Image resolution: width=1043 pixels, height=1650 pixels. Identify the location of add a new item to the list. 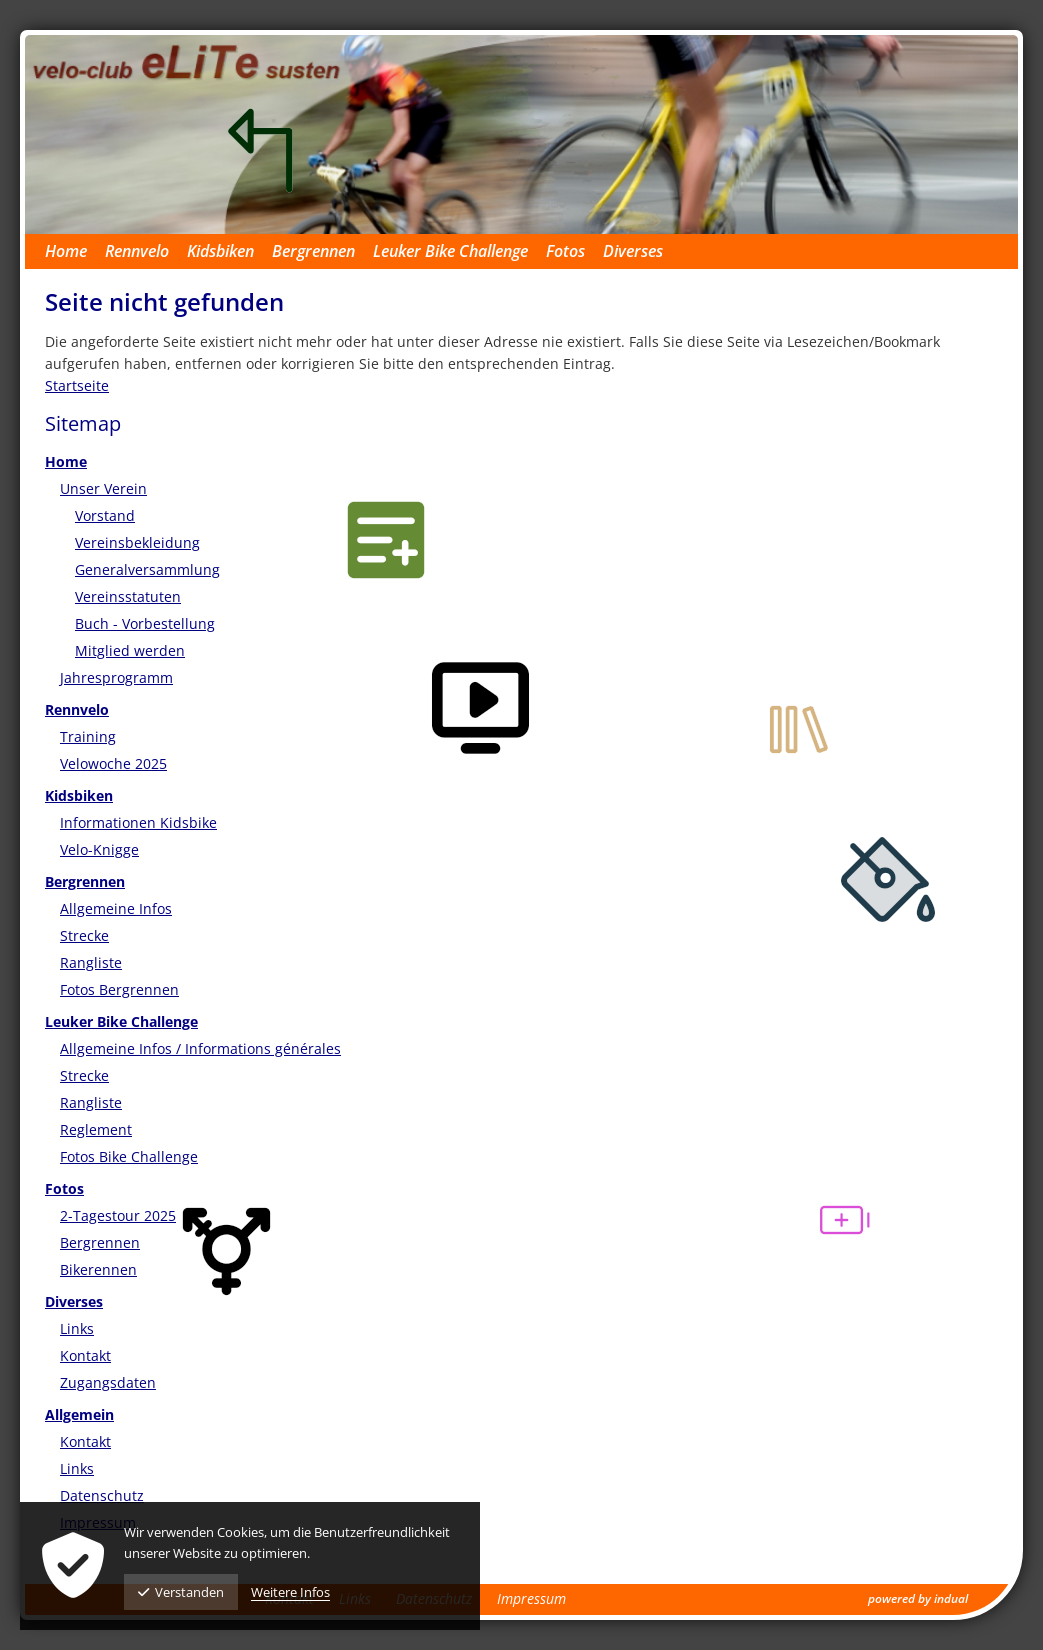
(386, 540).